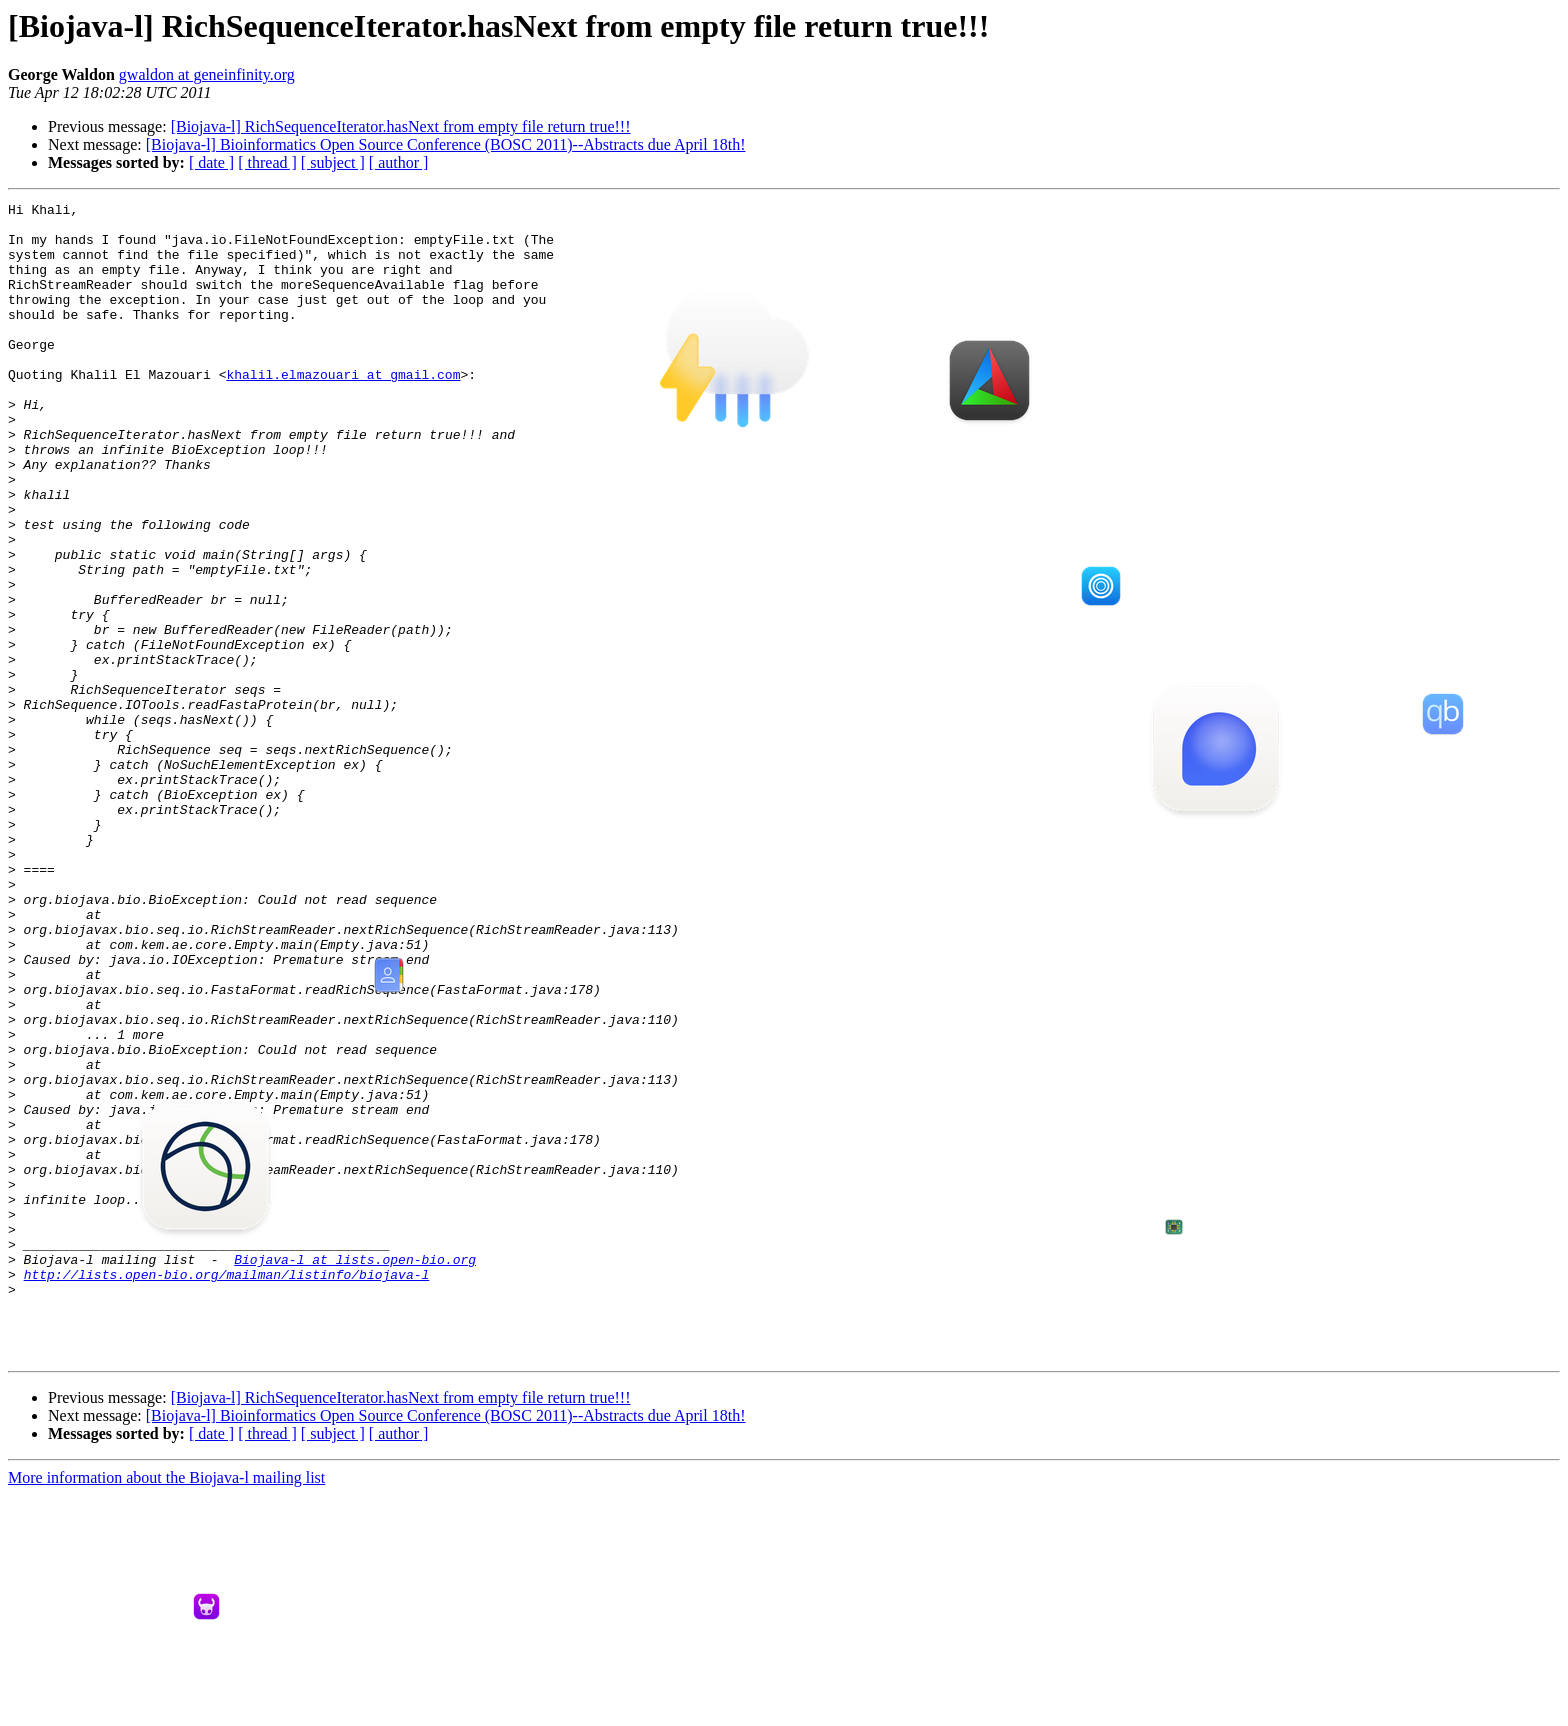 The width and height of the screenshot is (1568, 1726). Describe the element at coordinates (1443, 714) in the screenshot. I see `open qbittorrent torrent client` at that location.